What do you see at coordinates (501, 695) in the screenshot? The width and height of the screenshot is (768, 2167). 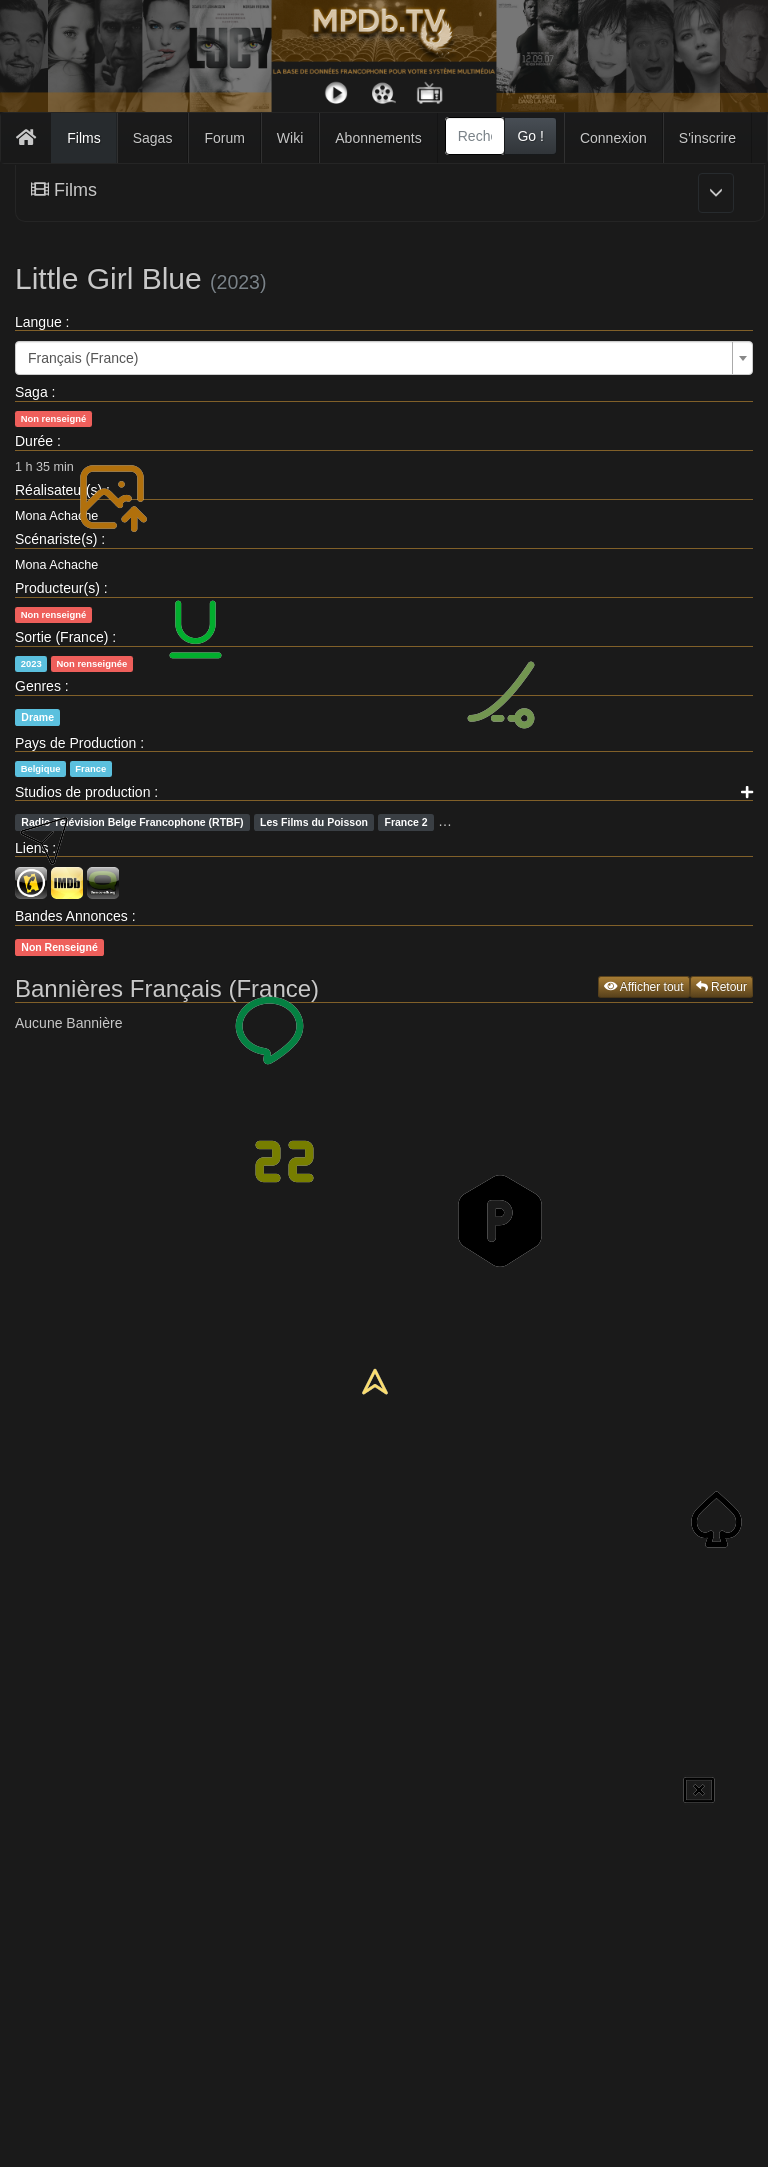 I see `adjust animation easing curve` at bounding box center [501, 695].